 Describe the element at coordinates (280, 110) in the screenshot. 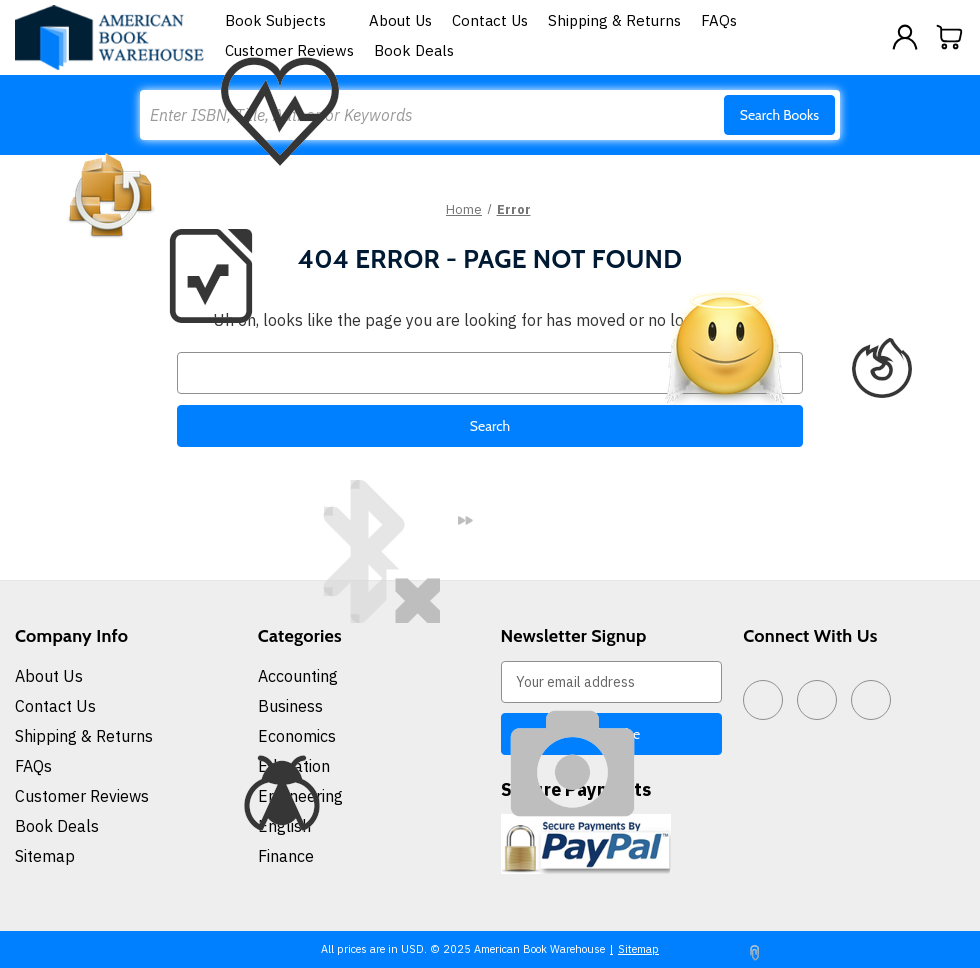

I see `open health or fitness app` at that location.